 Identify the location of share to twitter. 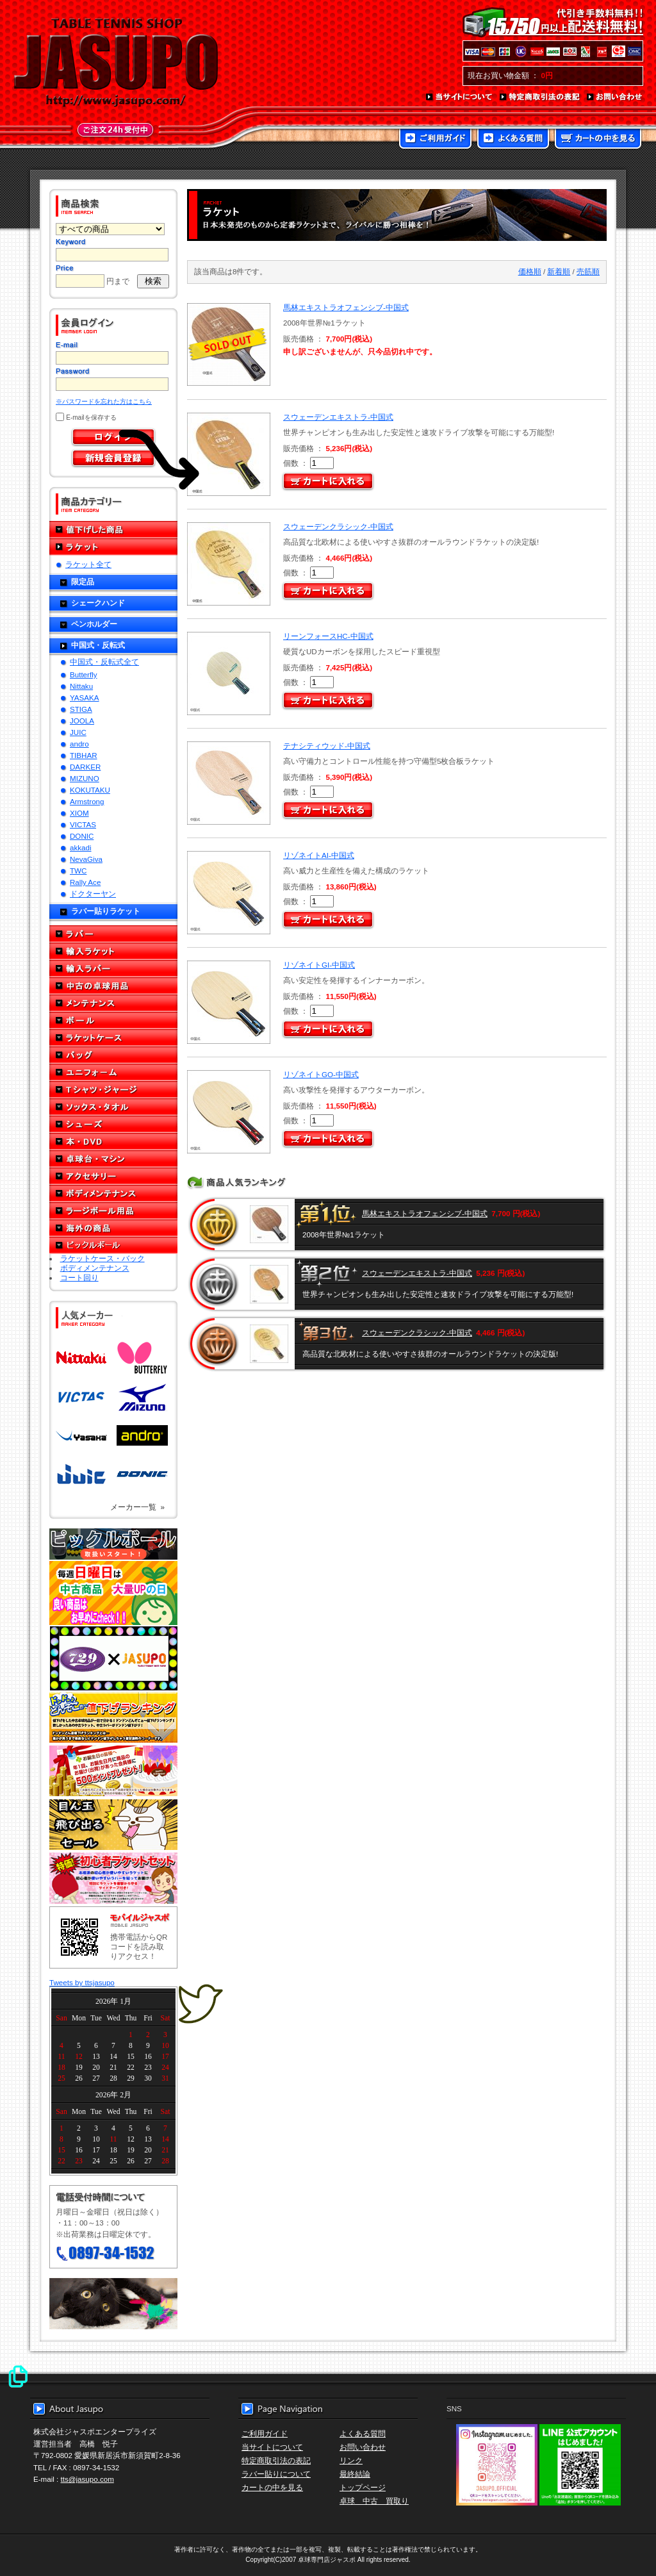
(198, 2002).